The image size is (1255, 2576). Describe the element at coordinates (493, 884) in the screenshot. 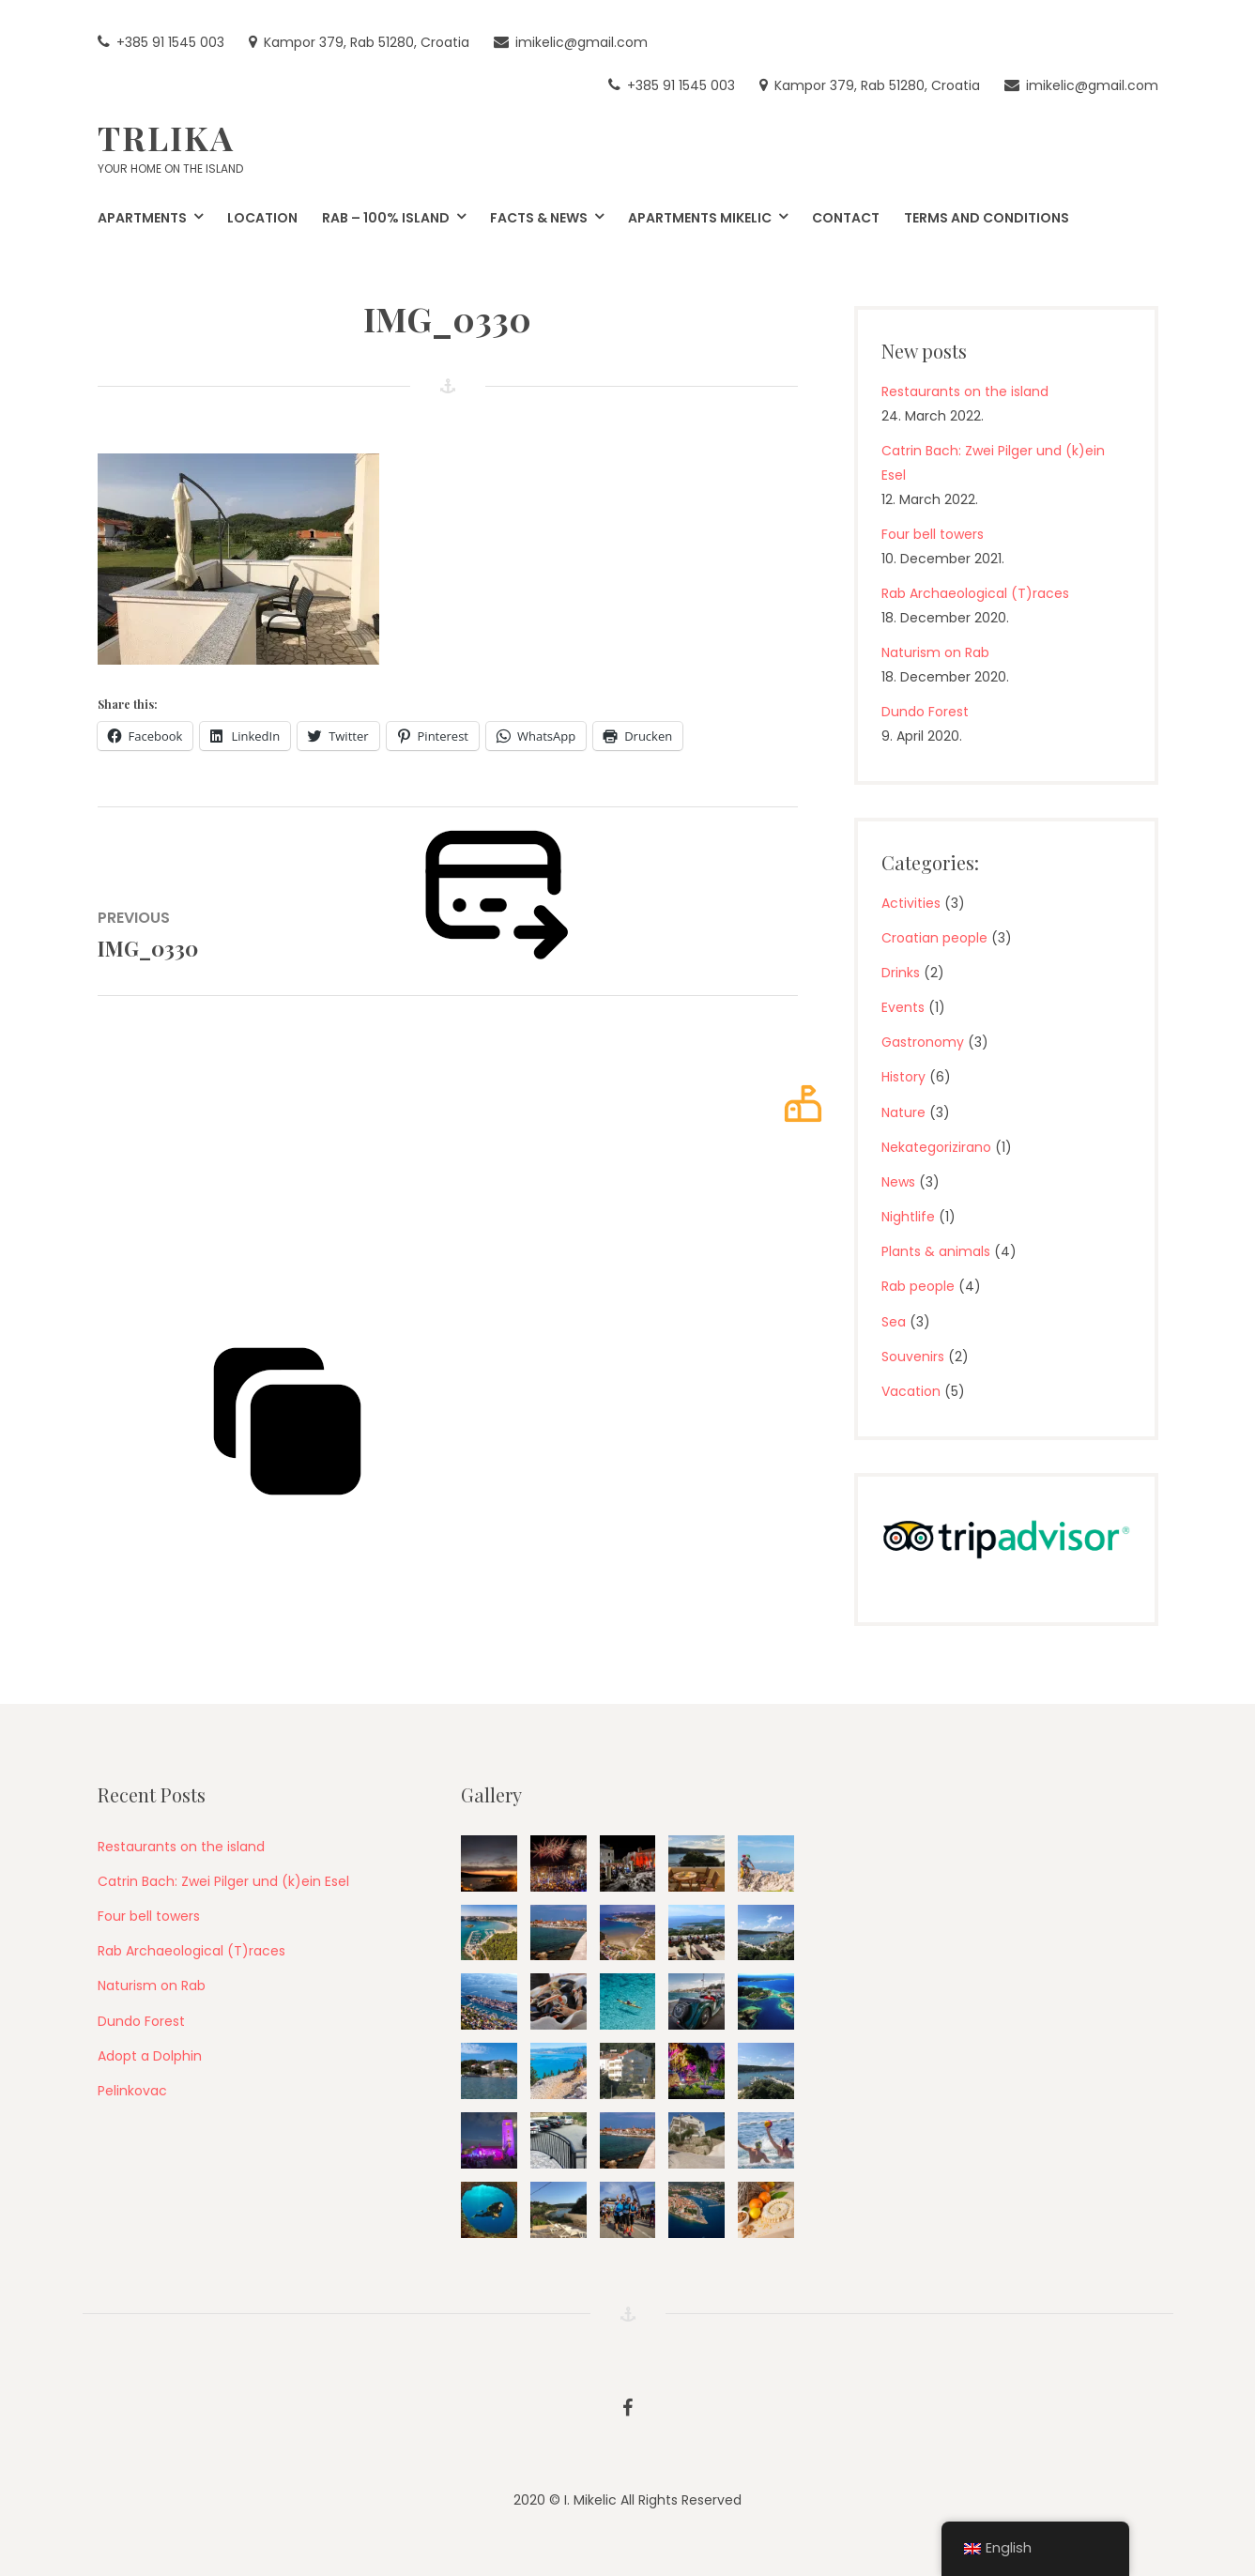

I see `make a payment with saved card` at that location.